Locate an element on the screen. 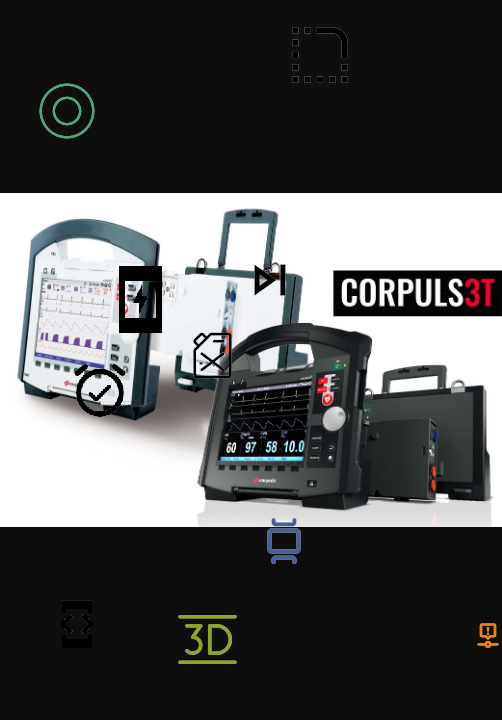 The height and width of the screenshot is (720, 502). adjust corner radius of a shape or element is located at coordinates (320, 55).